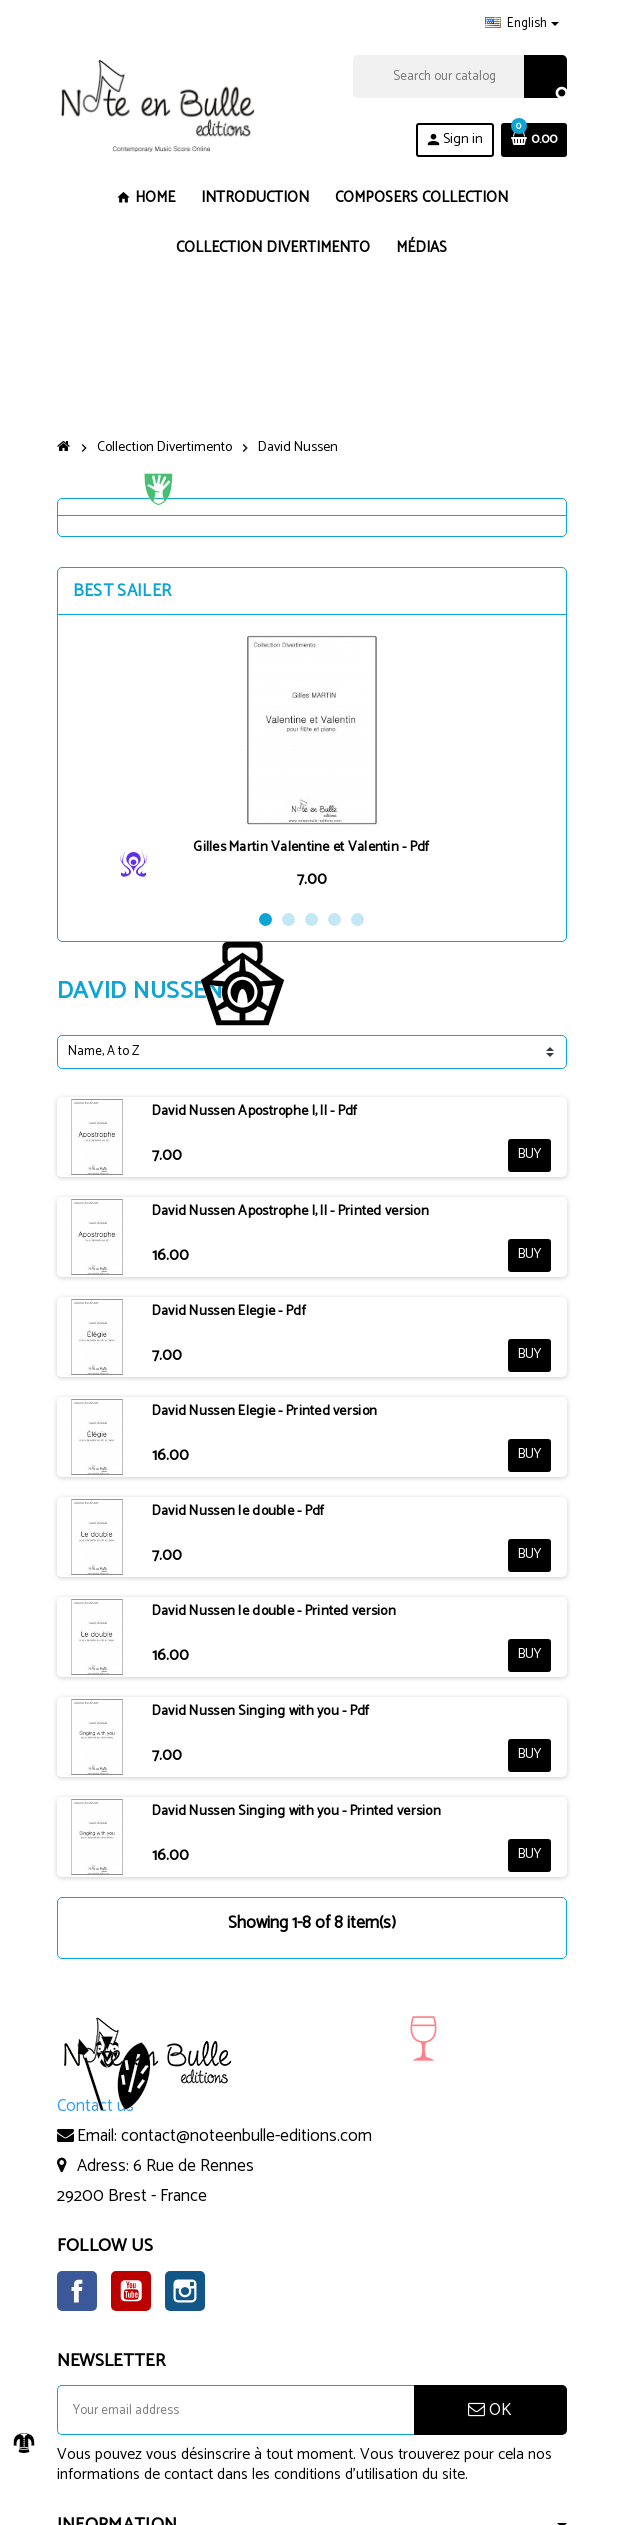 Image resolution: width=623 pixels, height=2525 pixels. I want to click on a lantern or light source item in a game inventory, so click(242, 983).